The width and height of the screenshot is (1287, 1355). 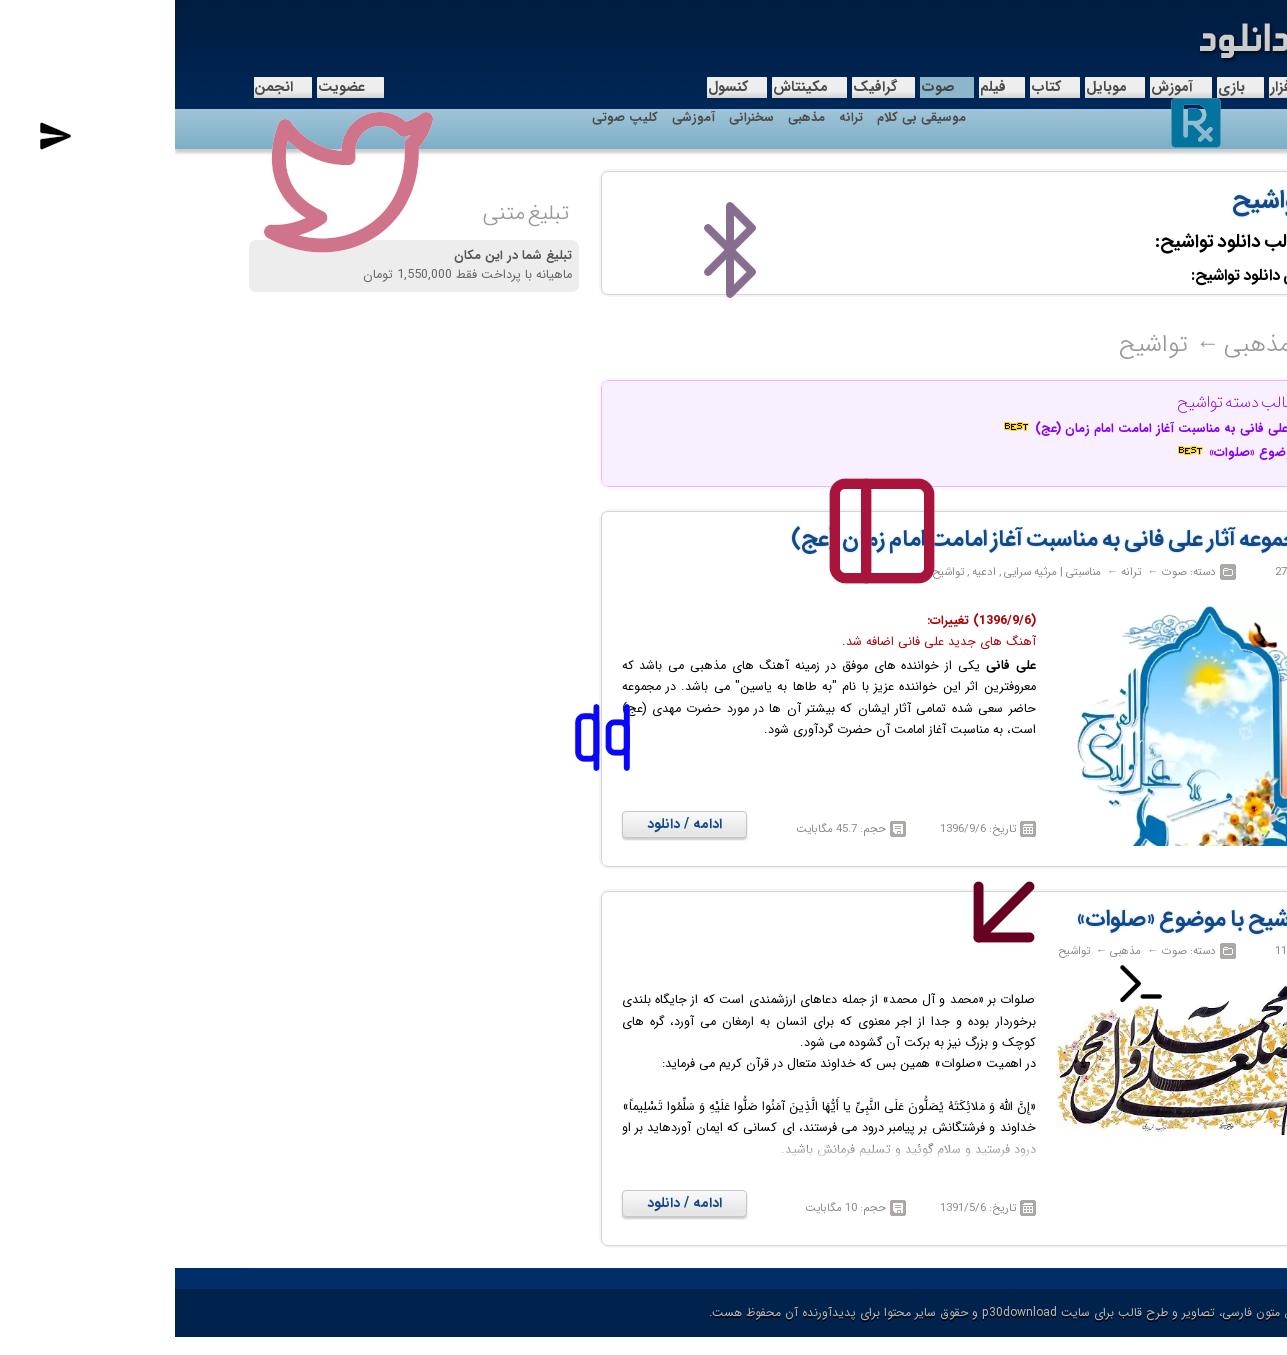 What do you see at coordinates (882, 531) in the screenshot?
I see `toggle the sidebar panel` at bounding box center [882, 531].